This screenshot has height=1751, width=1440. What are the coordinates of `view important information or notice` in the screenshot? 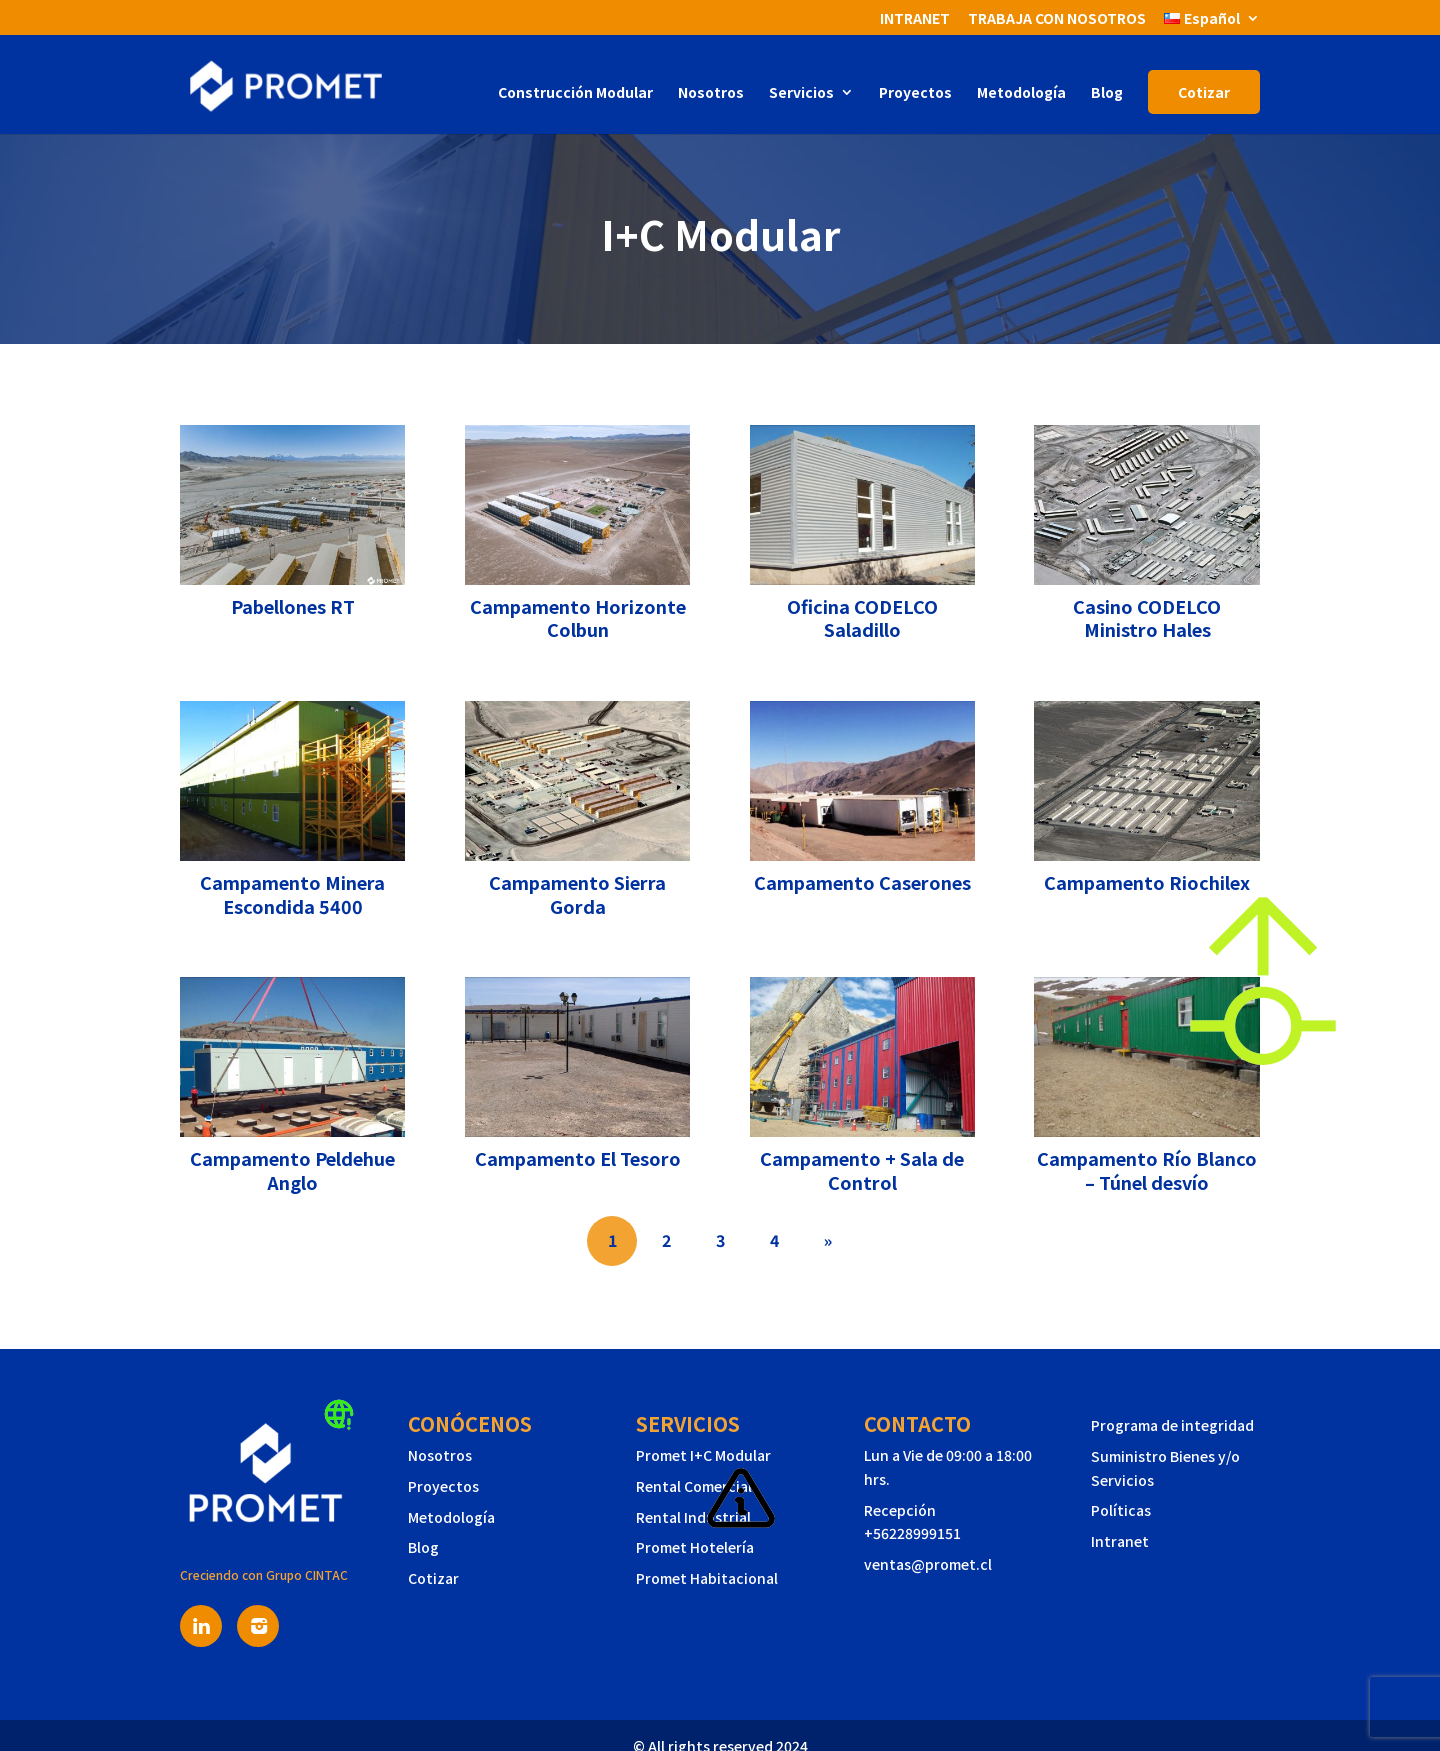 It's located at (741, 1500).